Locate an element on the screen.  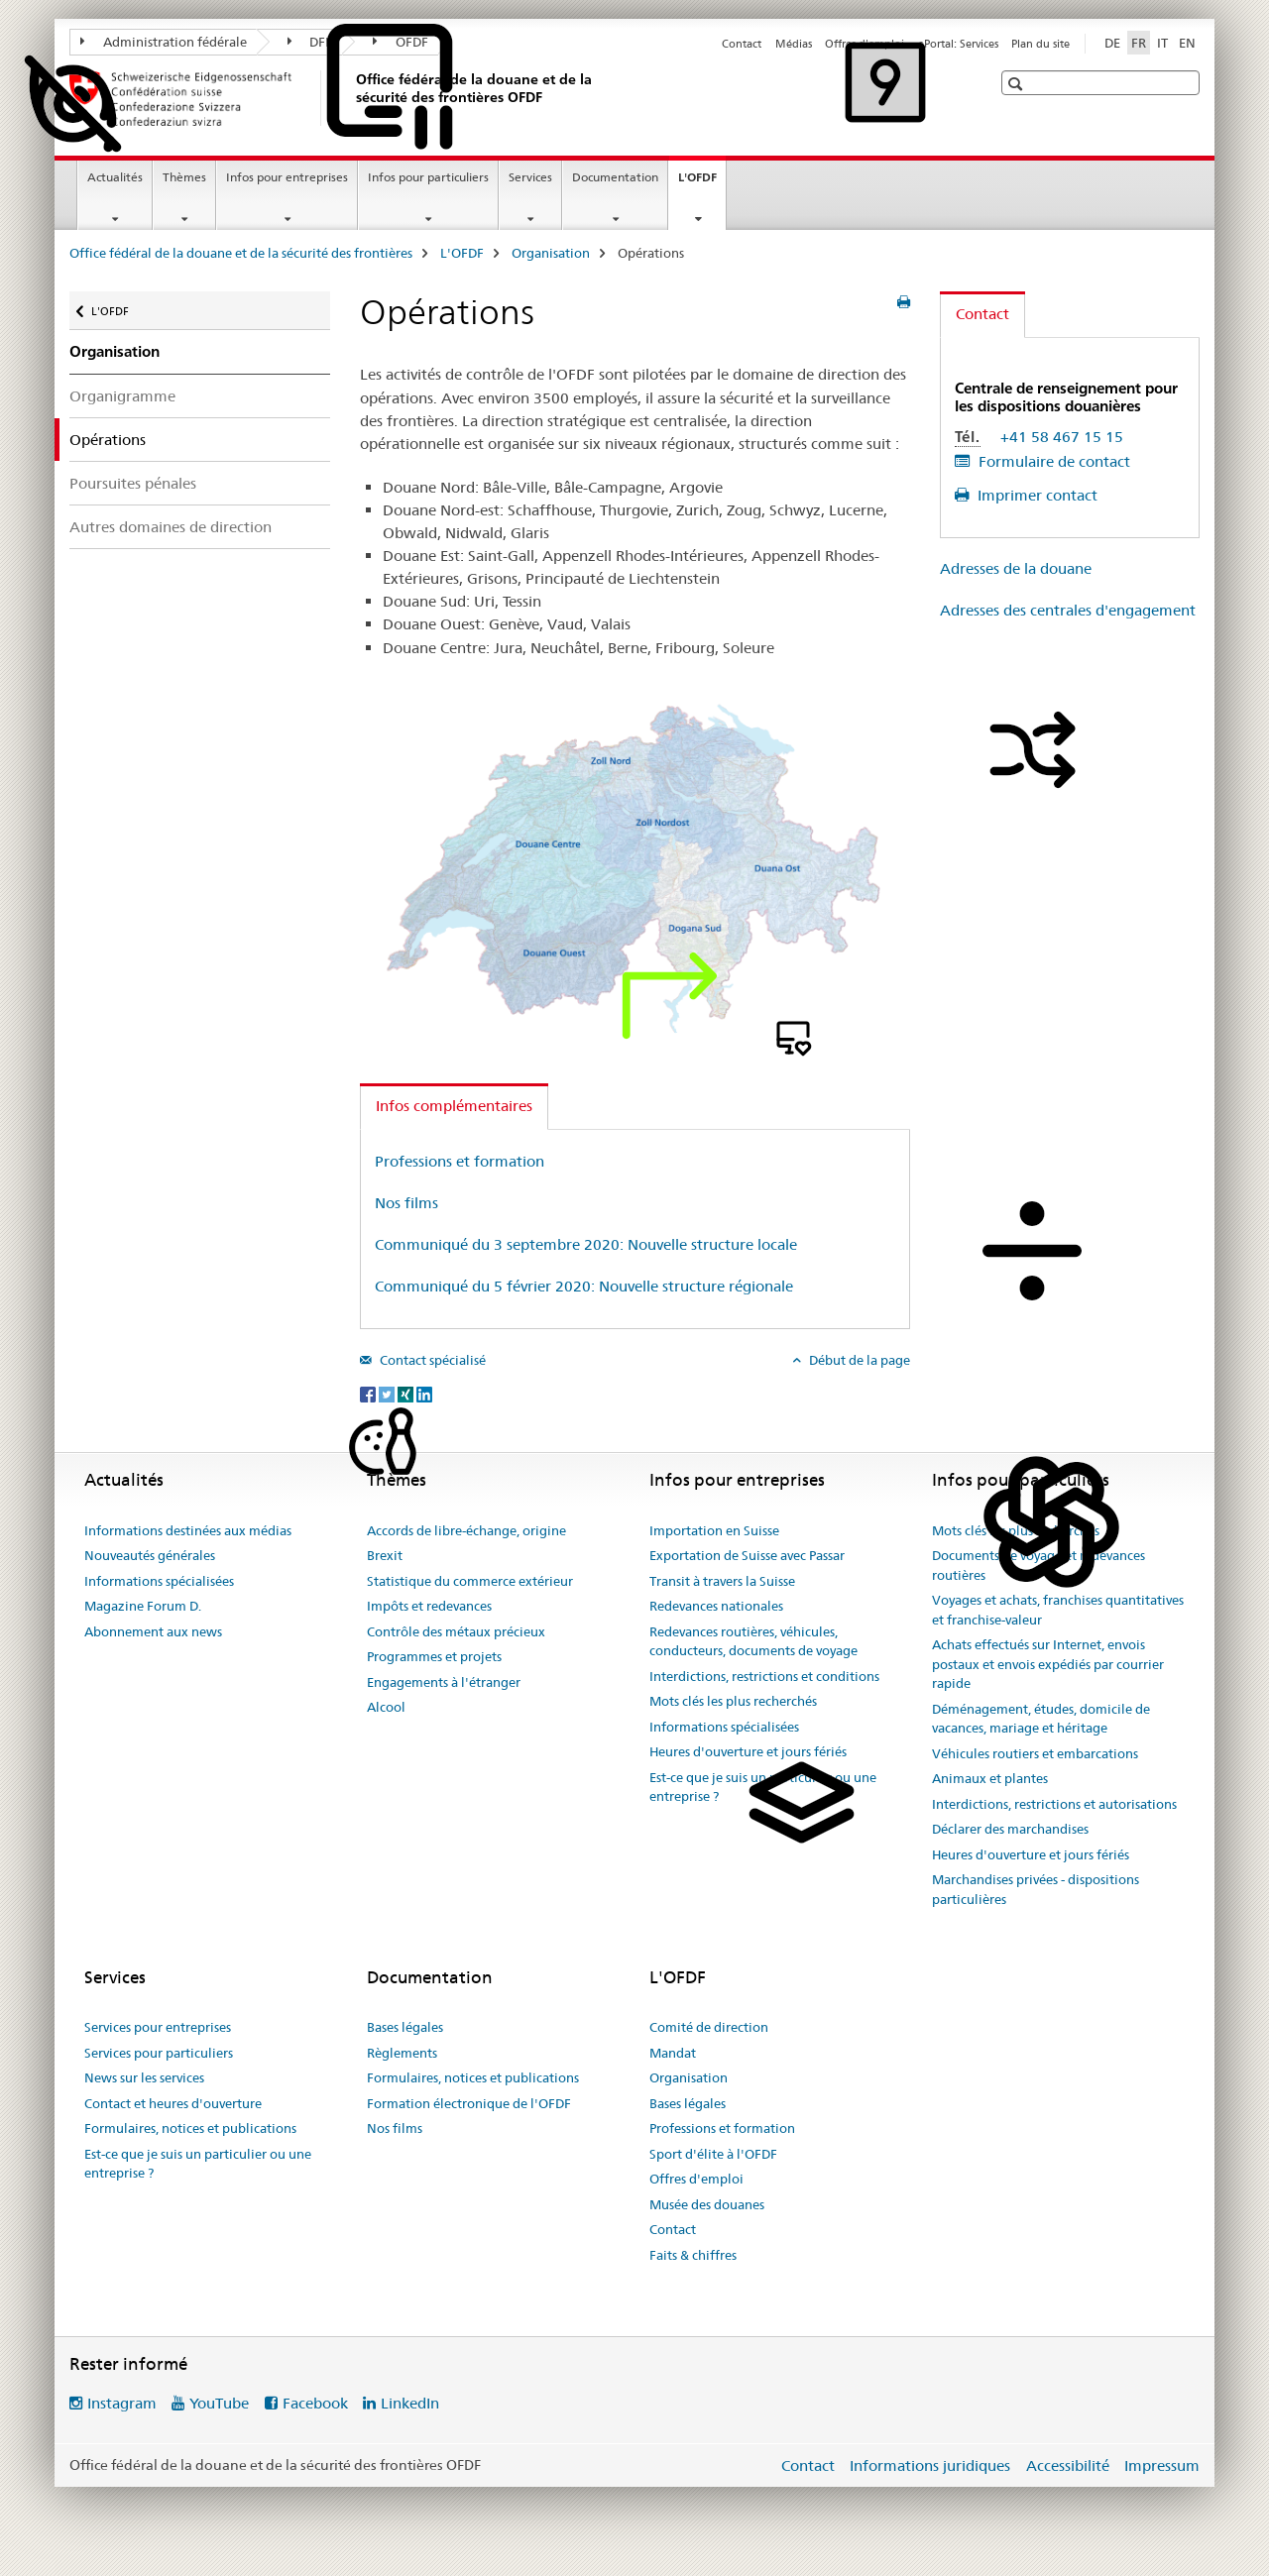
add this device to favorites is located at coordinates (793, 1038).